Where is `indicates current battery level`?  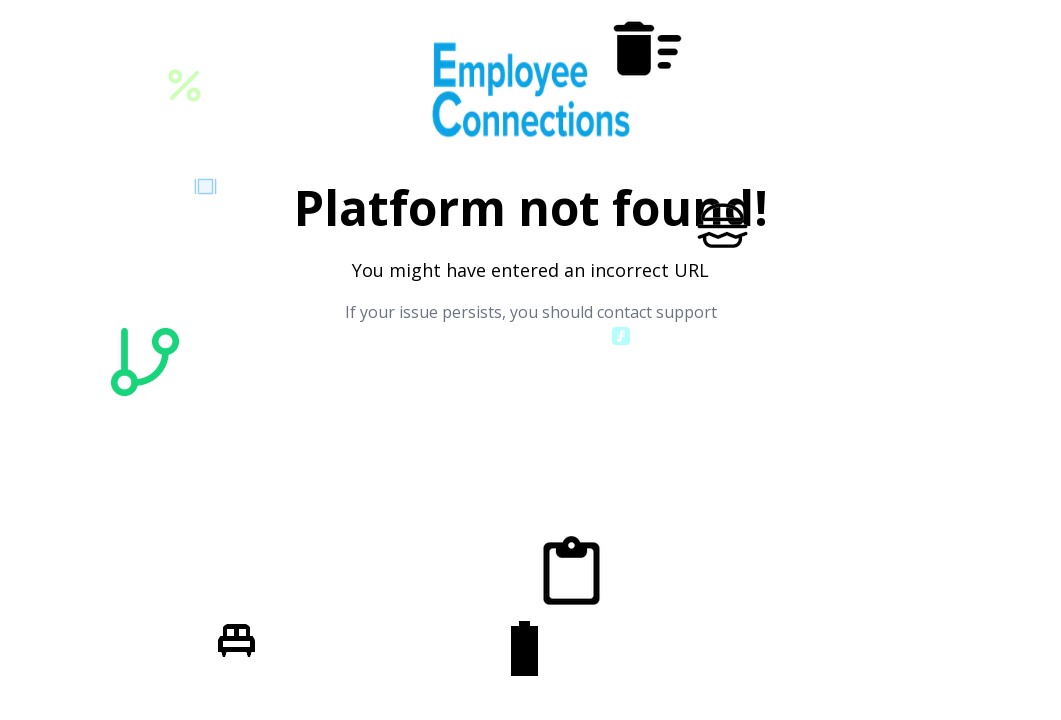
indicates current battery level is located at coordinates (524, 648).